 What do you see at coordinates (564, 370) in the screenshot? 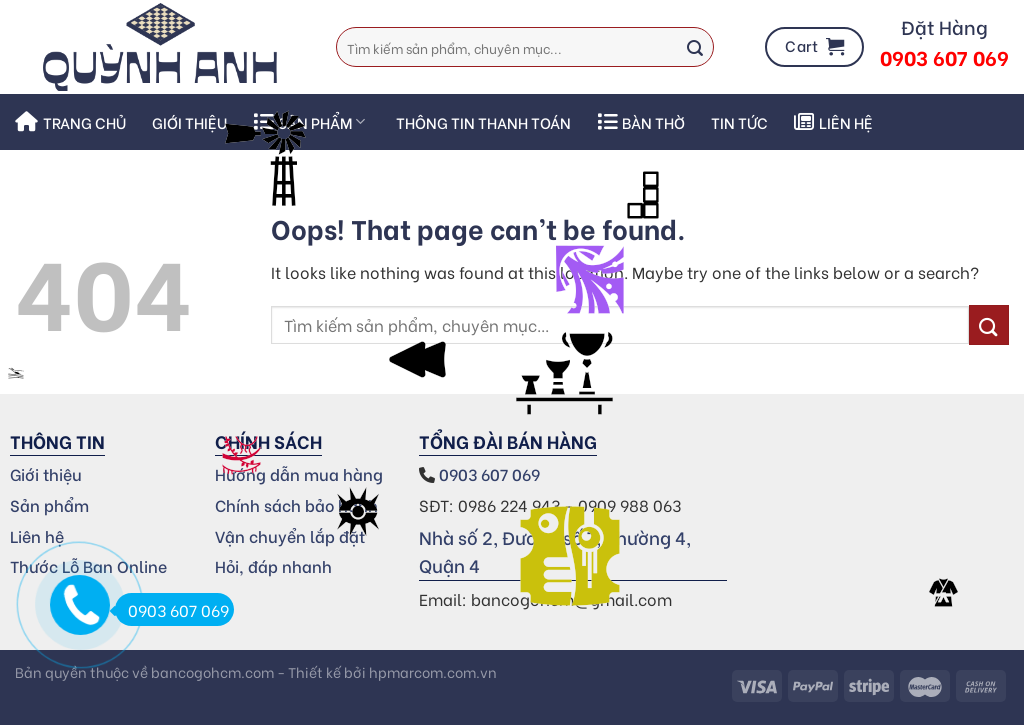
I see `view your achievements and awards` at bounding box center [564, 370].